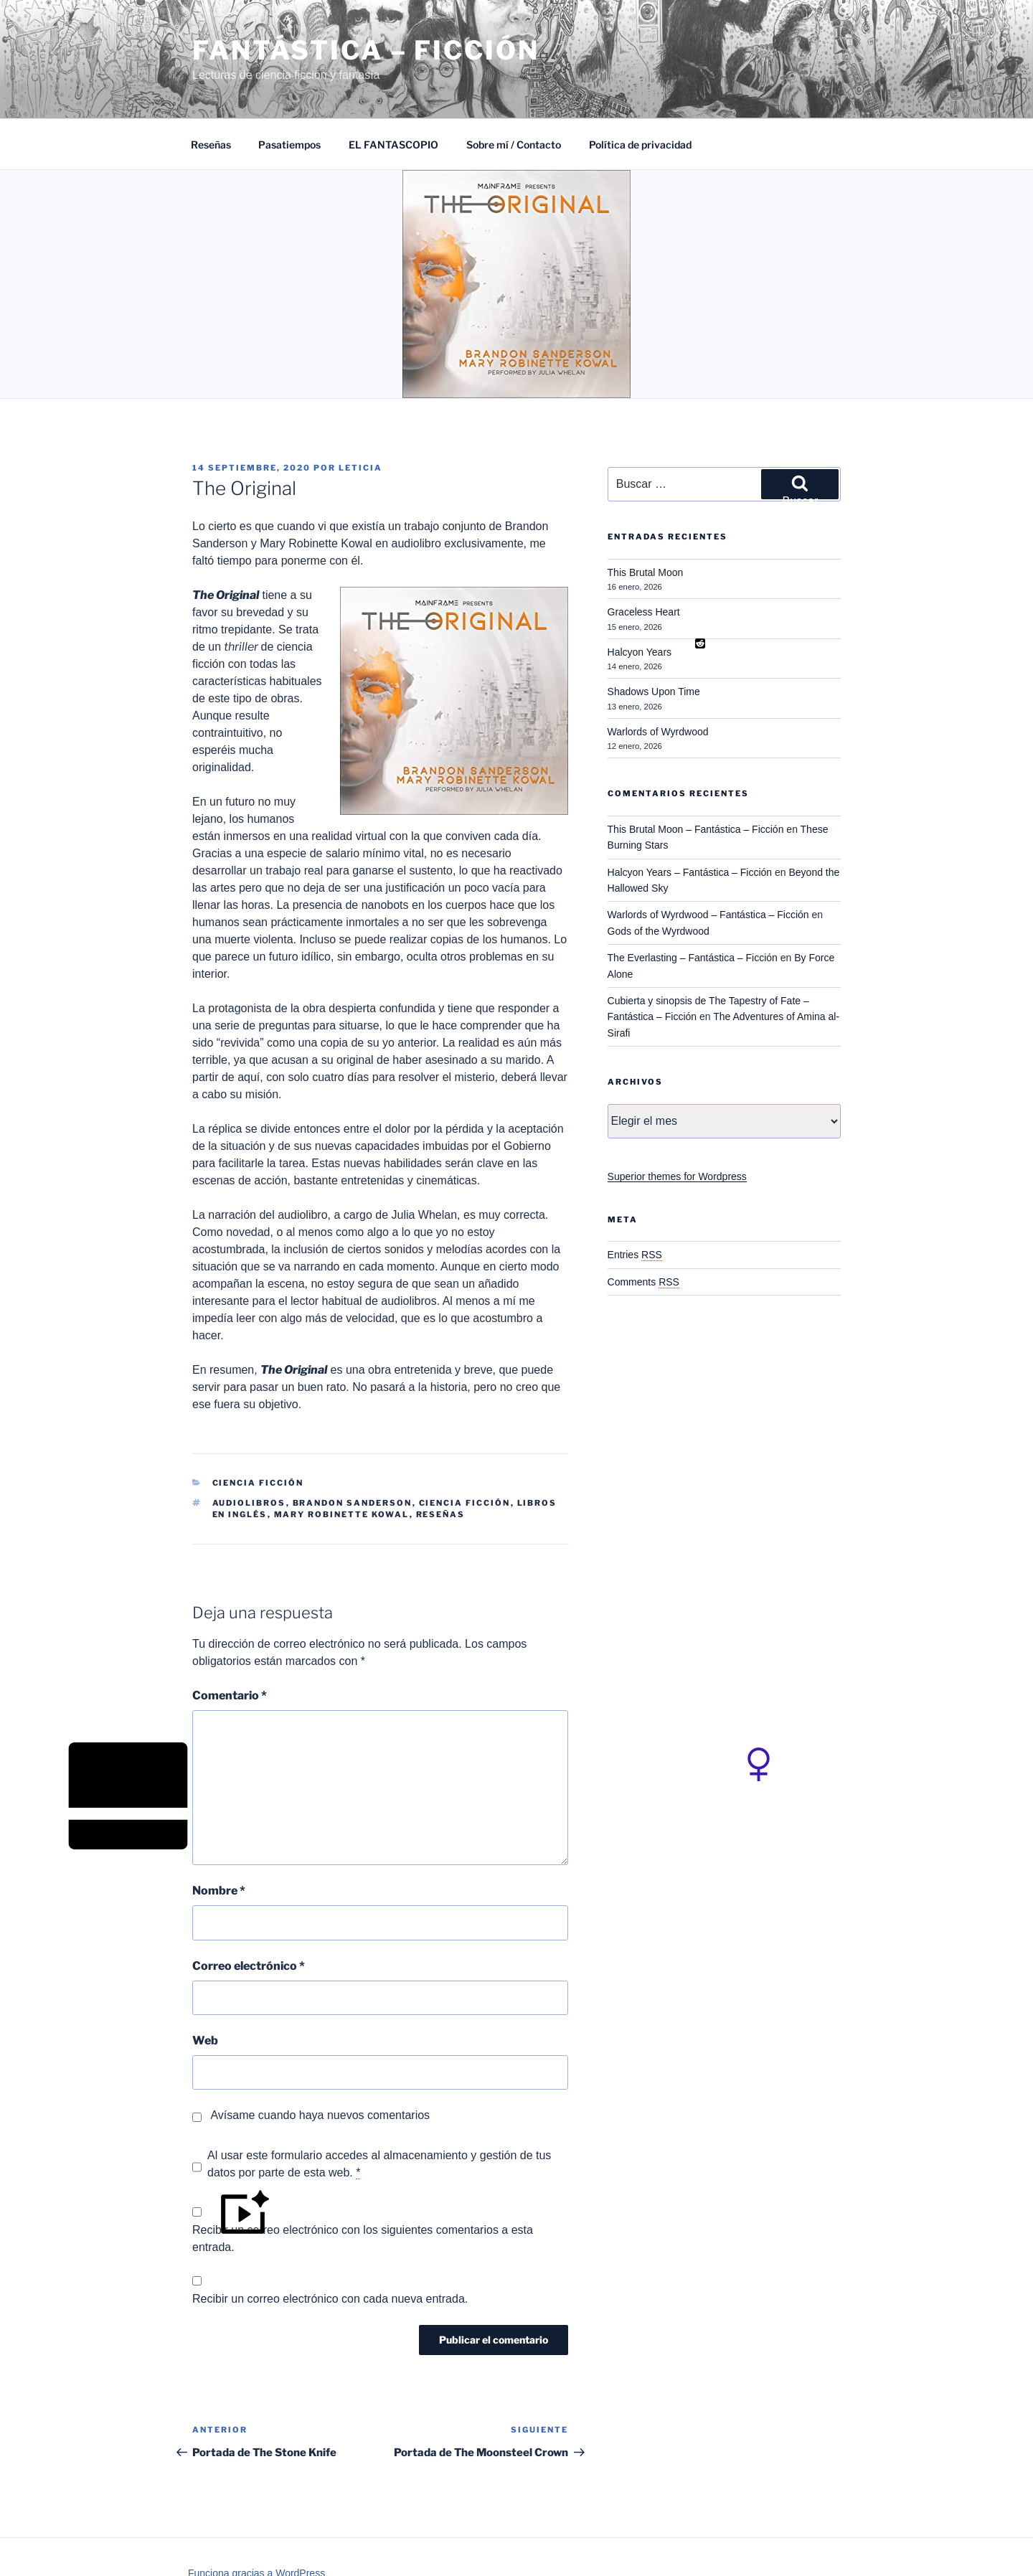  Describe the element at coordinates (128, 1796) in the screenshot. I see `switch to bottom panel layout` at that location.